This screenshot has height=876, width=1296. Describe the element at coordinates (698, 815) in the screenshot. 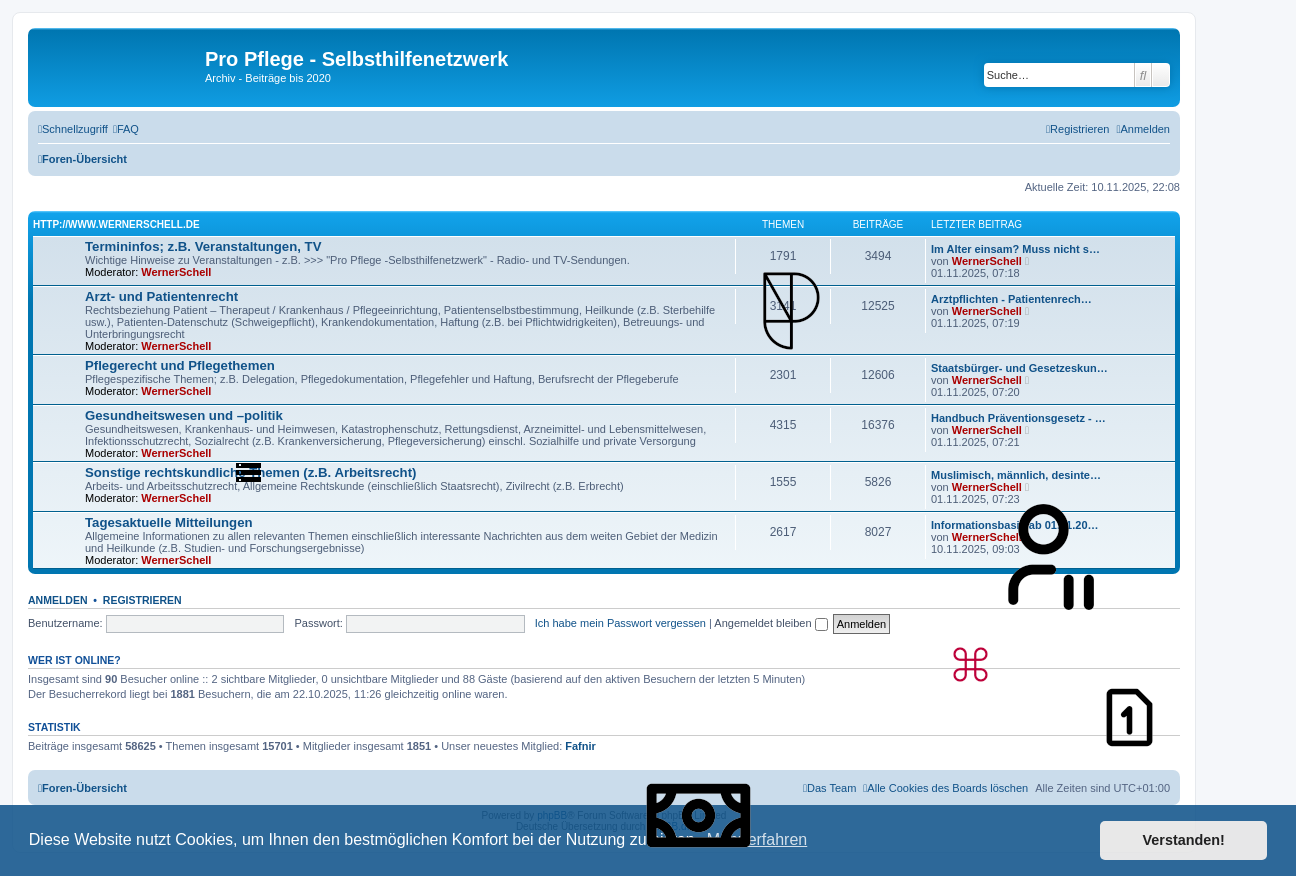

I see `view account balance or funds` at that location.